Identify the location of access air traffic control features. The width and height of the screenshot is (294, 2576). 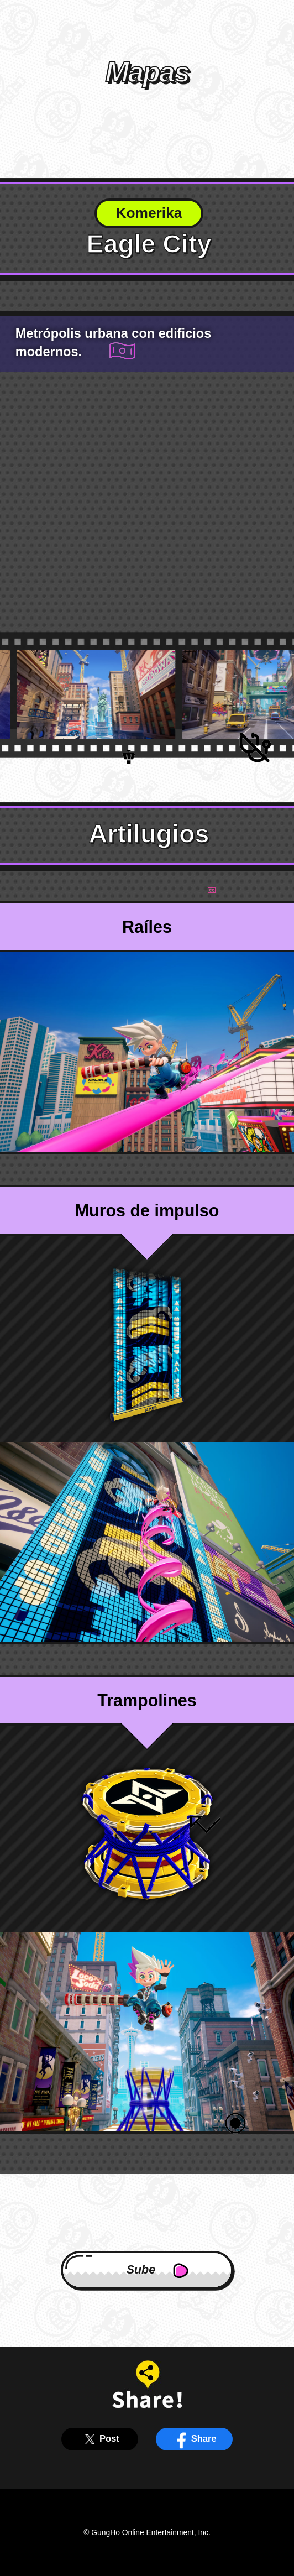
(129, 757).